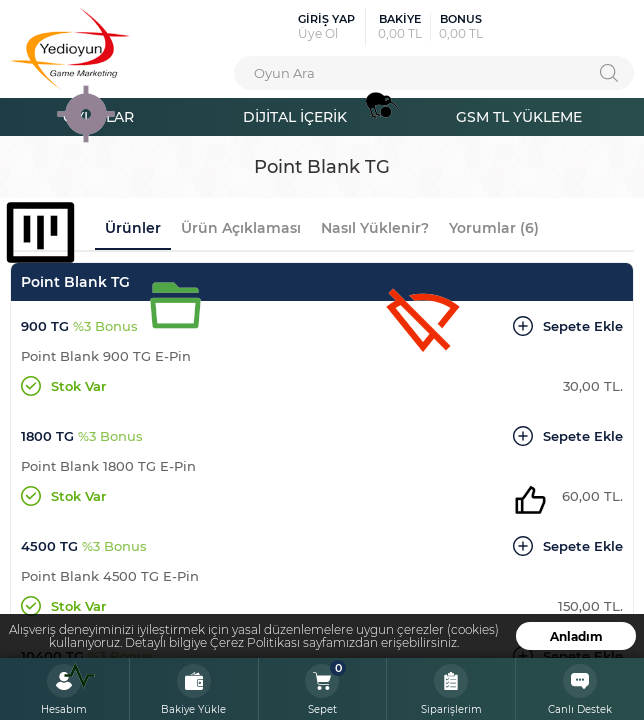  What do you see at coordinates (382, 105) in the screenshot?
I see `open the kiwix offline content reader` at bounding box center [382, 105].